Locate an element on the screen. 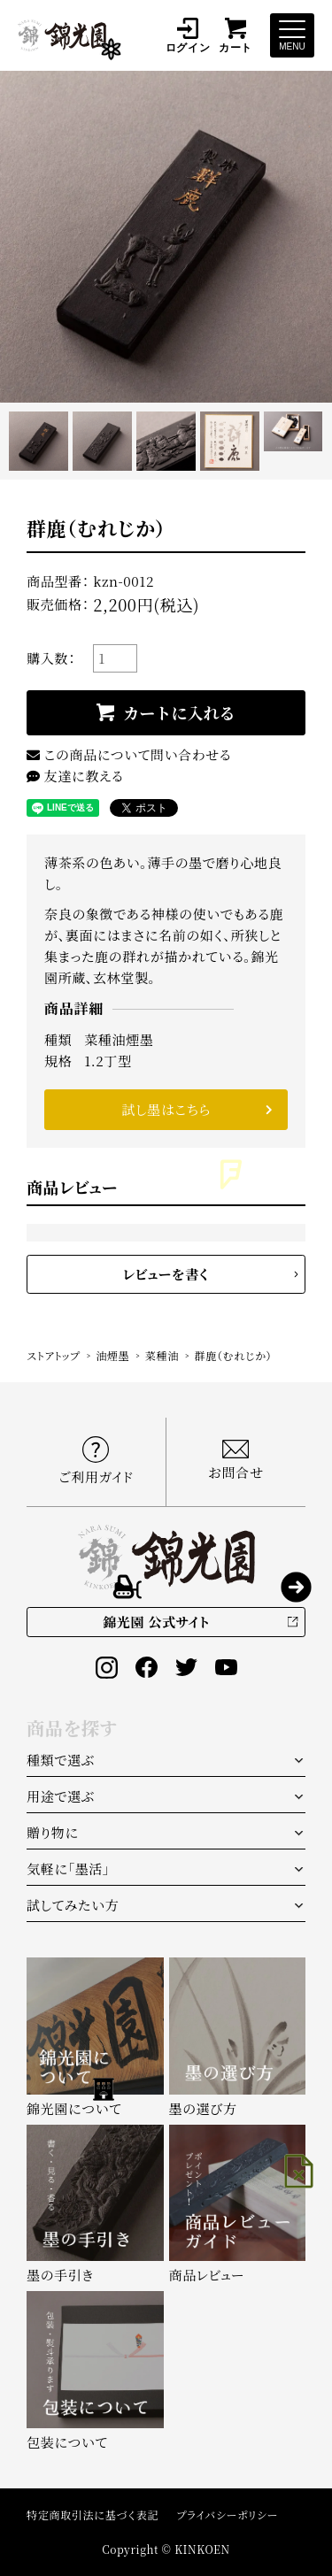  open foursquare app is located at coordinates (231, 1174).